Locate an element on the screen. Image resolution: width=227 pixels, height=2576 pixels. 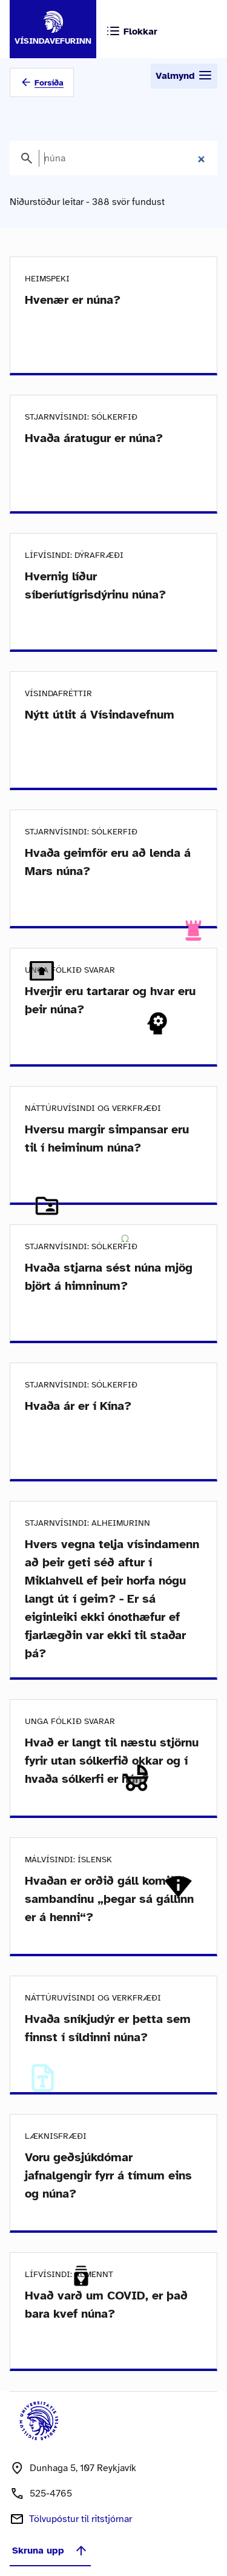
view batch prediction results is located at coordinates (81, 2276).